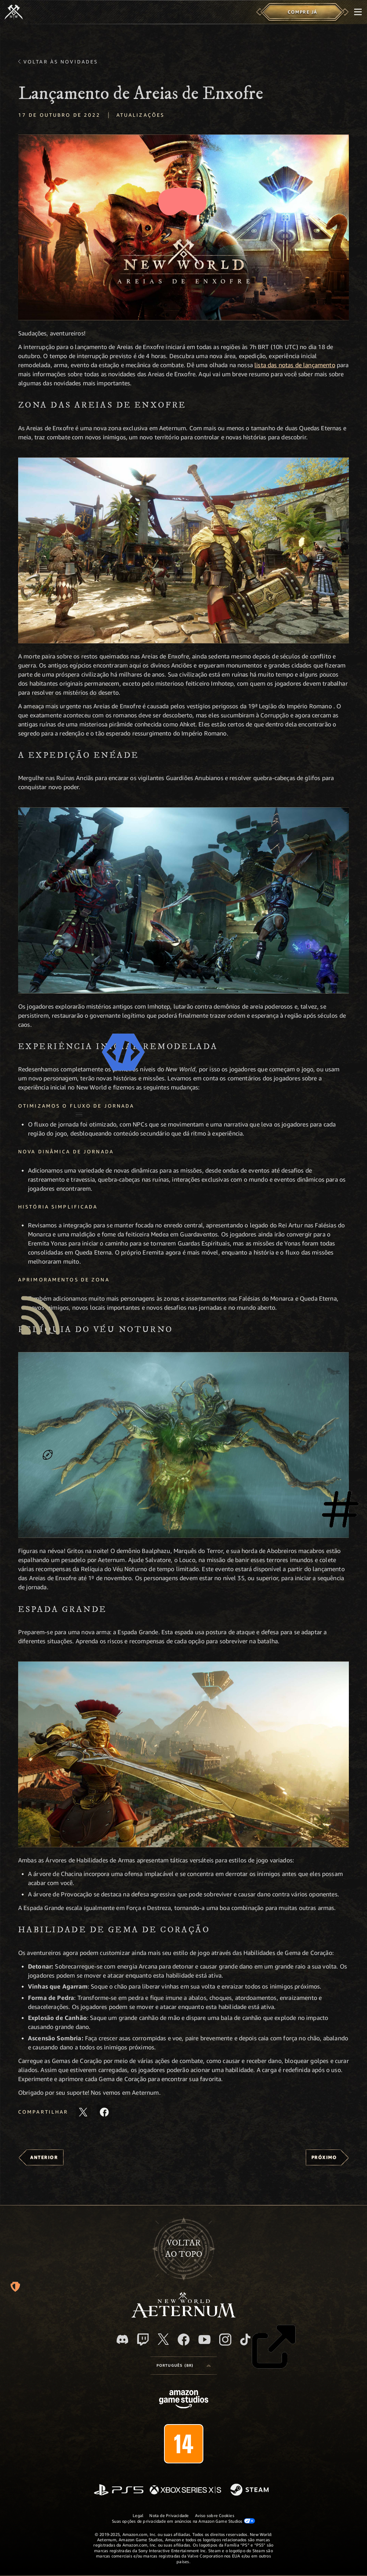  What do you see at coordinates (340, 1509) in the screenshot?
I see `access a text channel in discord` at bounding box center [340, 1509].